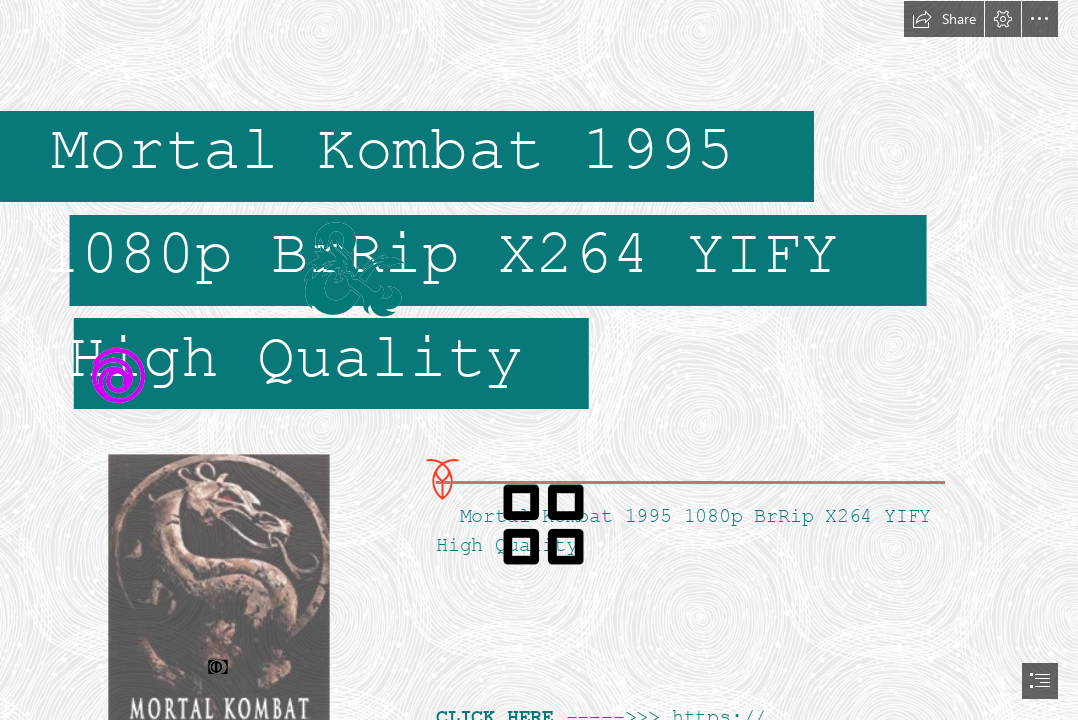 The width and height of the screenshot is (1078, 720). Describe the element at coordinates (543, 524) in the screenshot. I see `access app grid or menu` at that location.